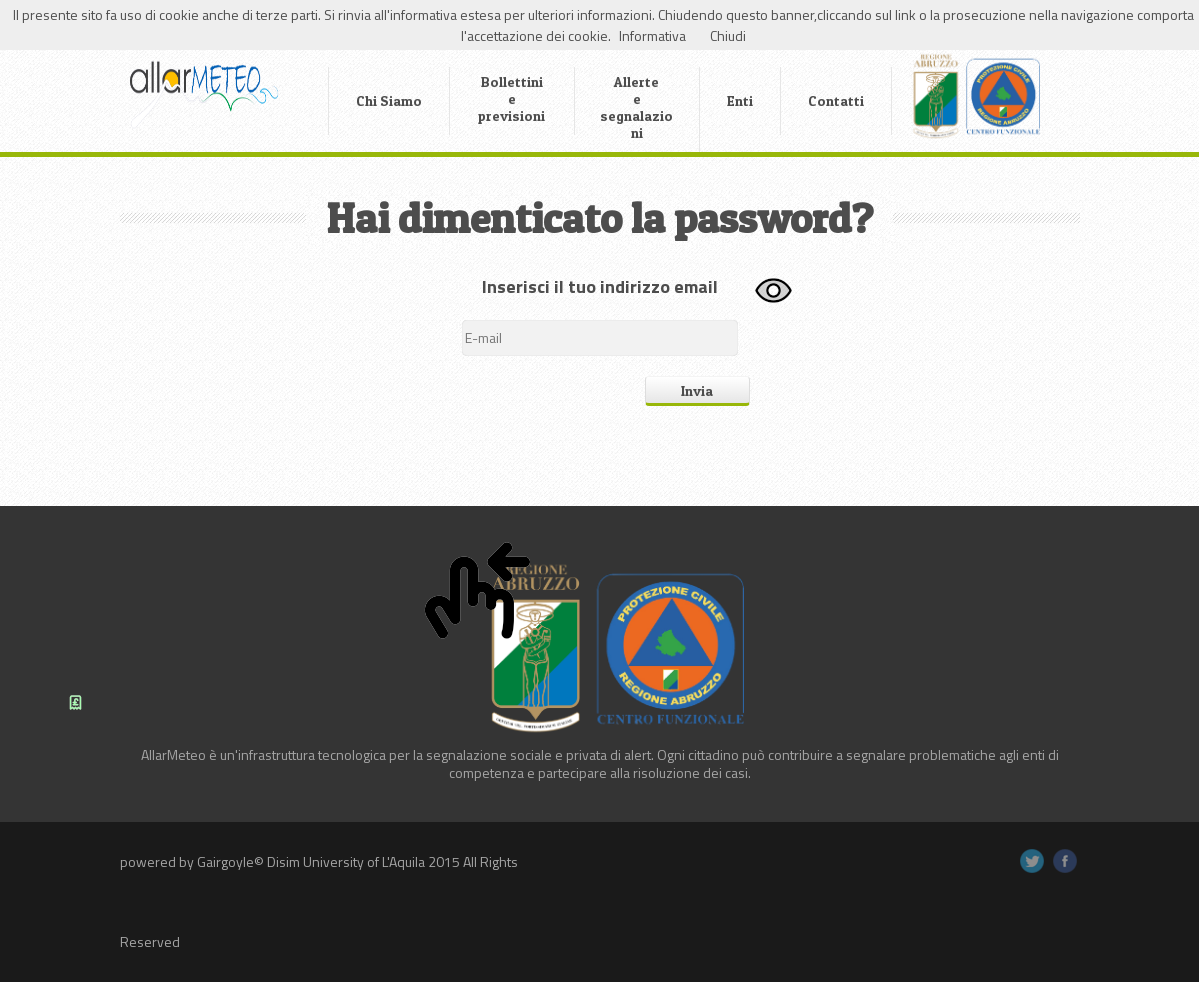 The image size is (1199, 982). What do you see at coordinates (75, 702) in the screenshot?
I see `view receipt or transaction in British pounds` at bounding box center [75, 702].